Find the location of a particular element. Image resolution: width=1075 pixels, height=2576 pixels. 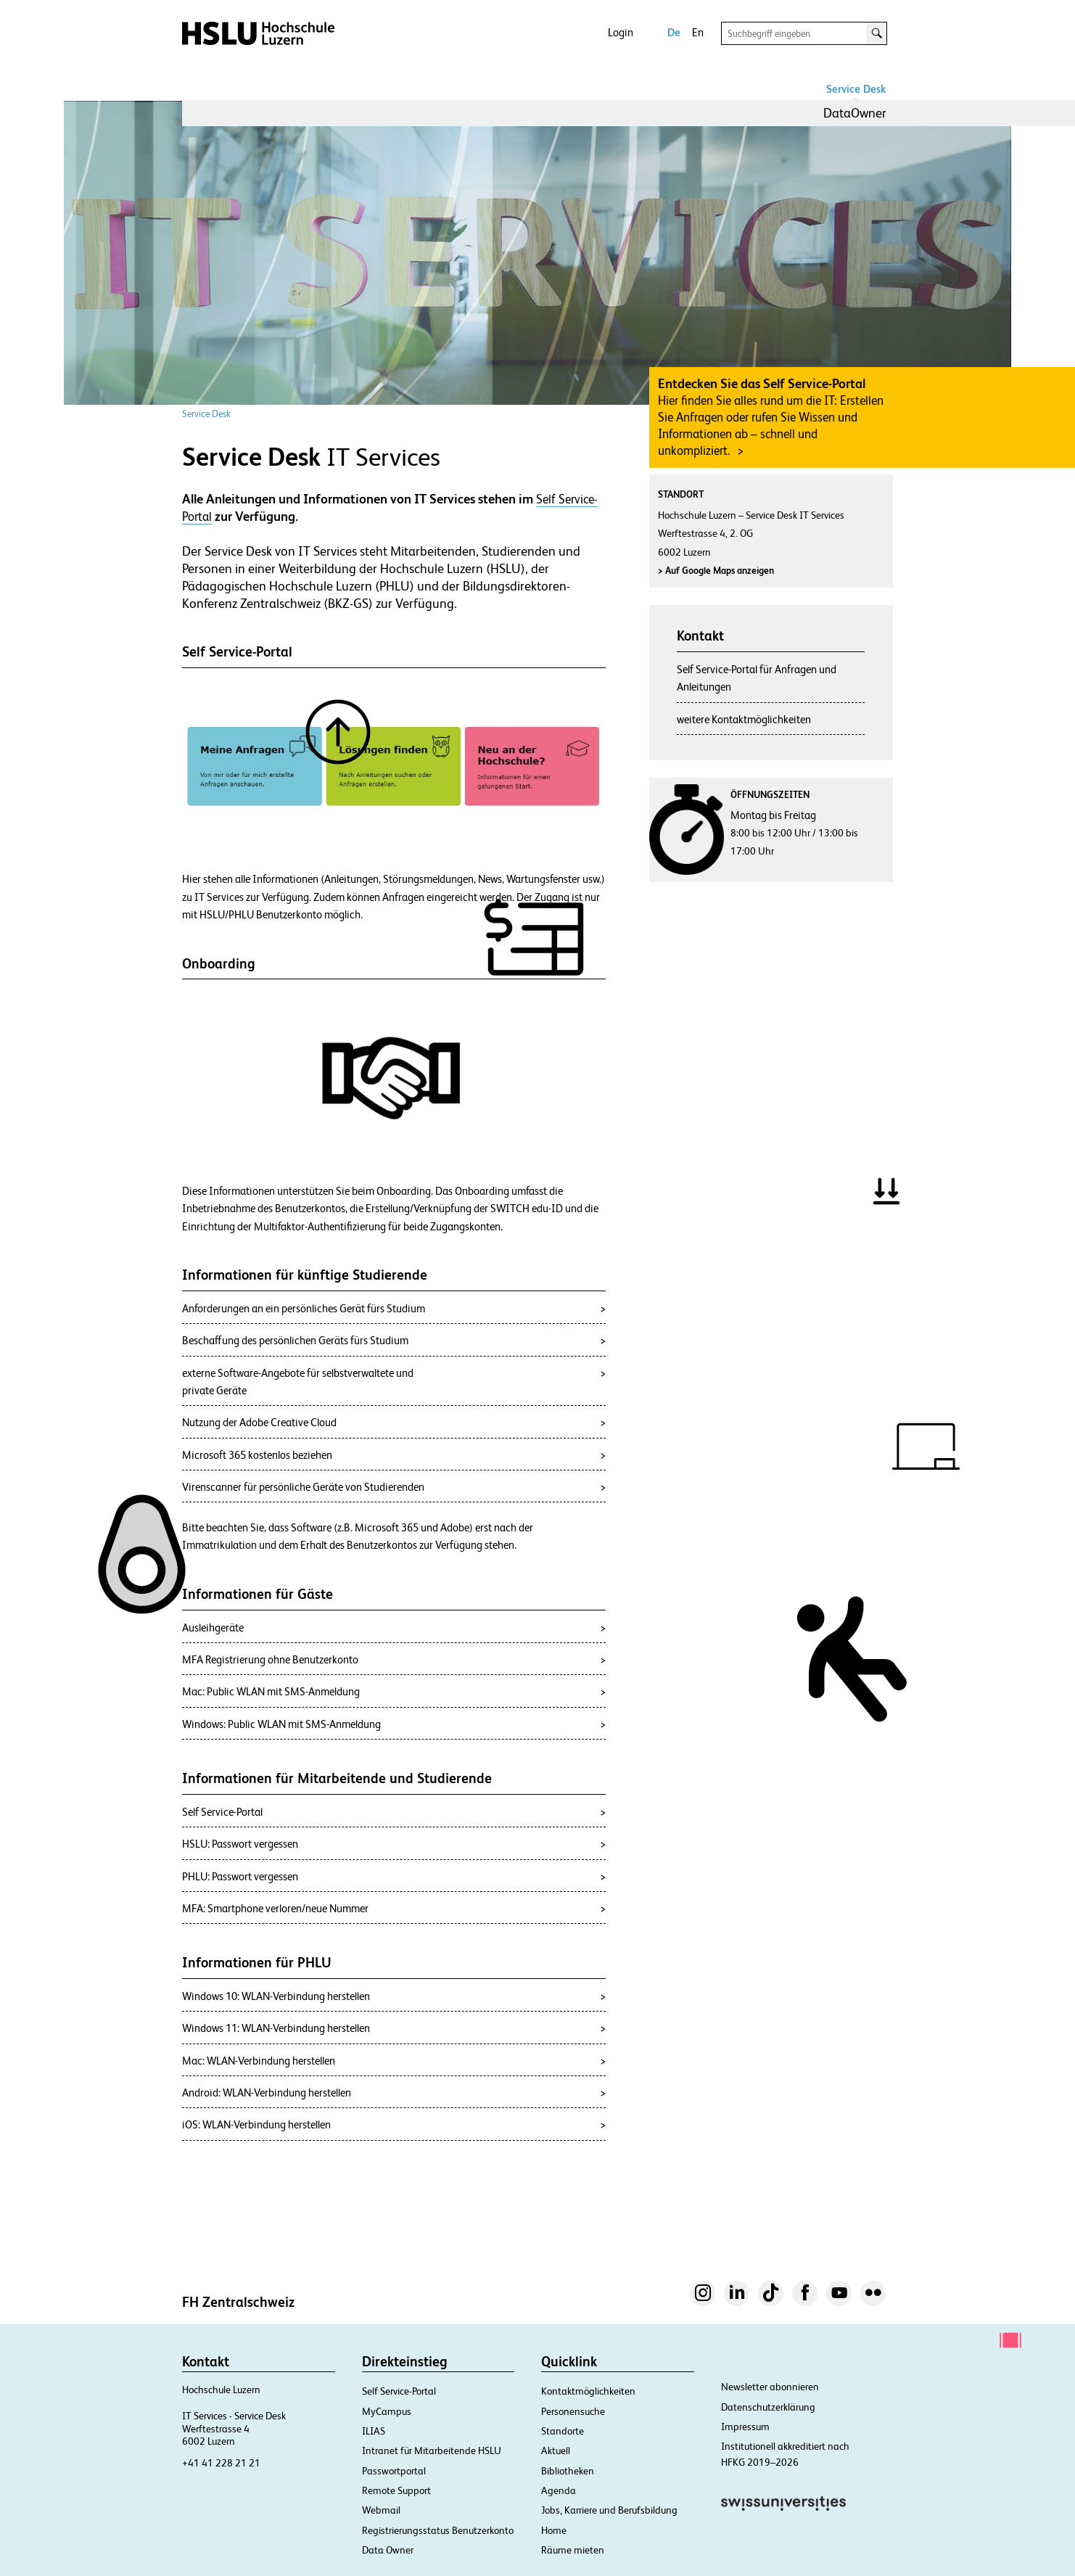

download all items to device is located at coordinates (886, 1191).